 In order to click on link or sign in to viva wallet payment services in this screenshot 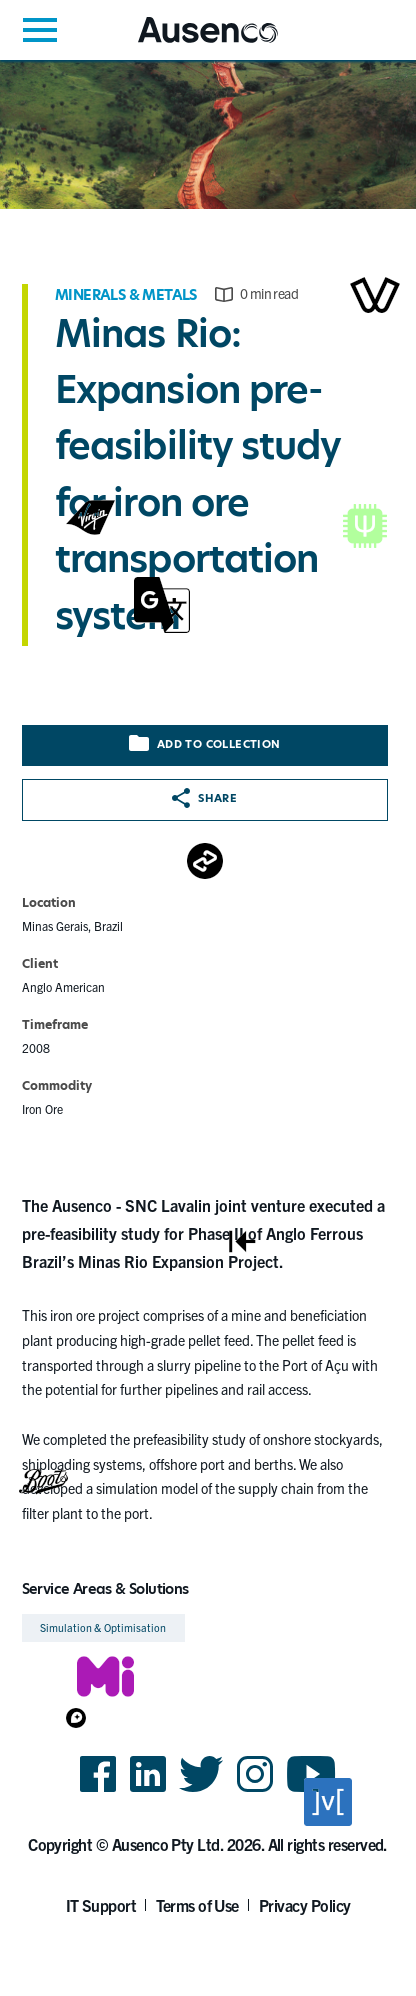, I will do `click(375, 295)`.